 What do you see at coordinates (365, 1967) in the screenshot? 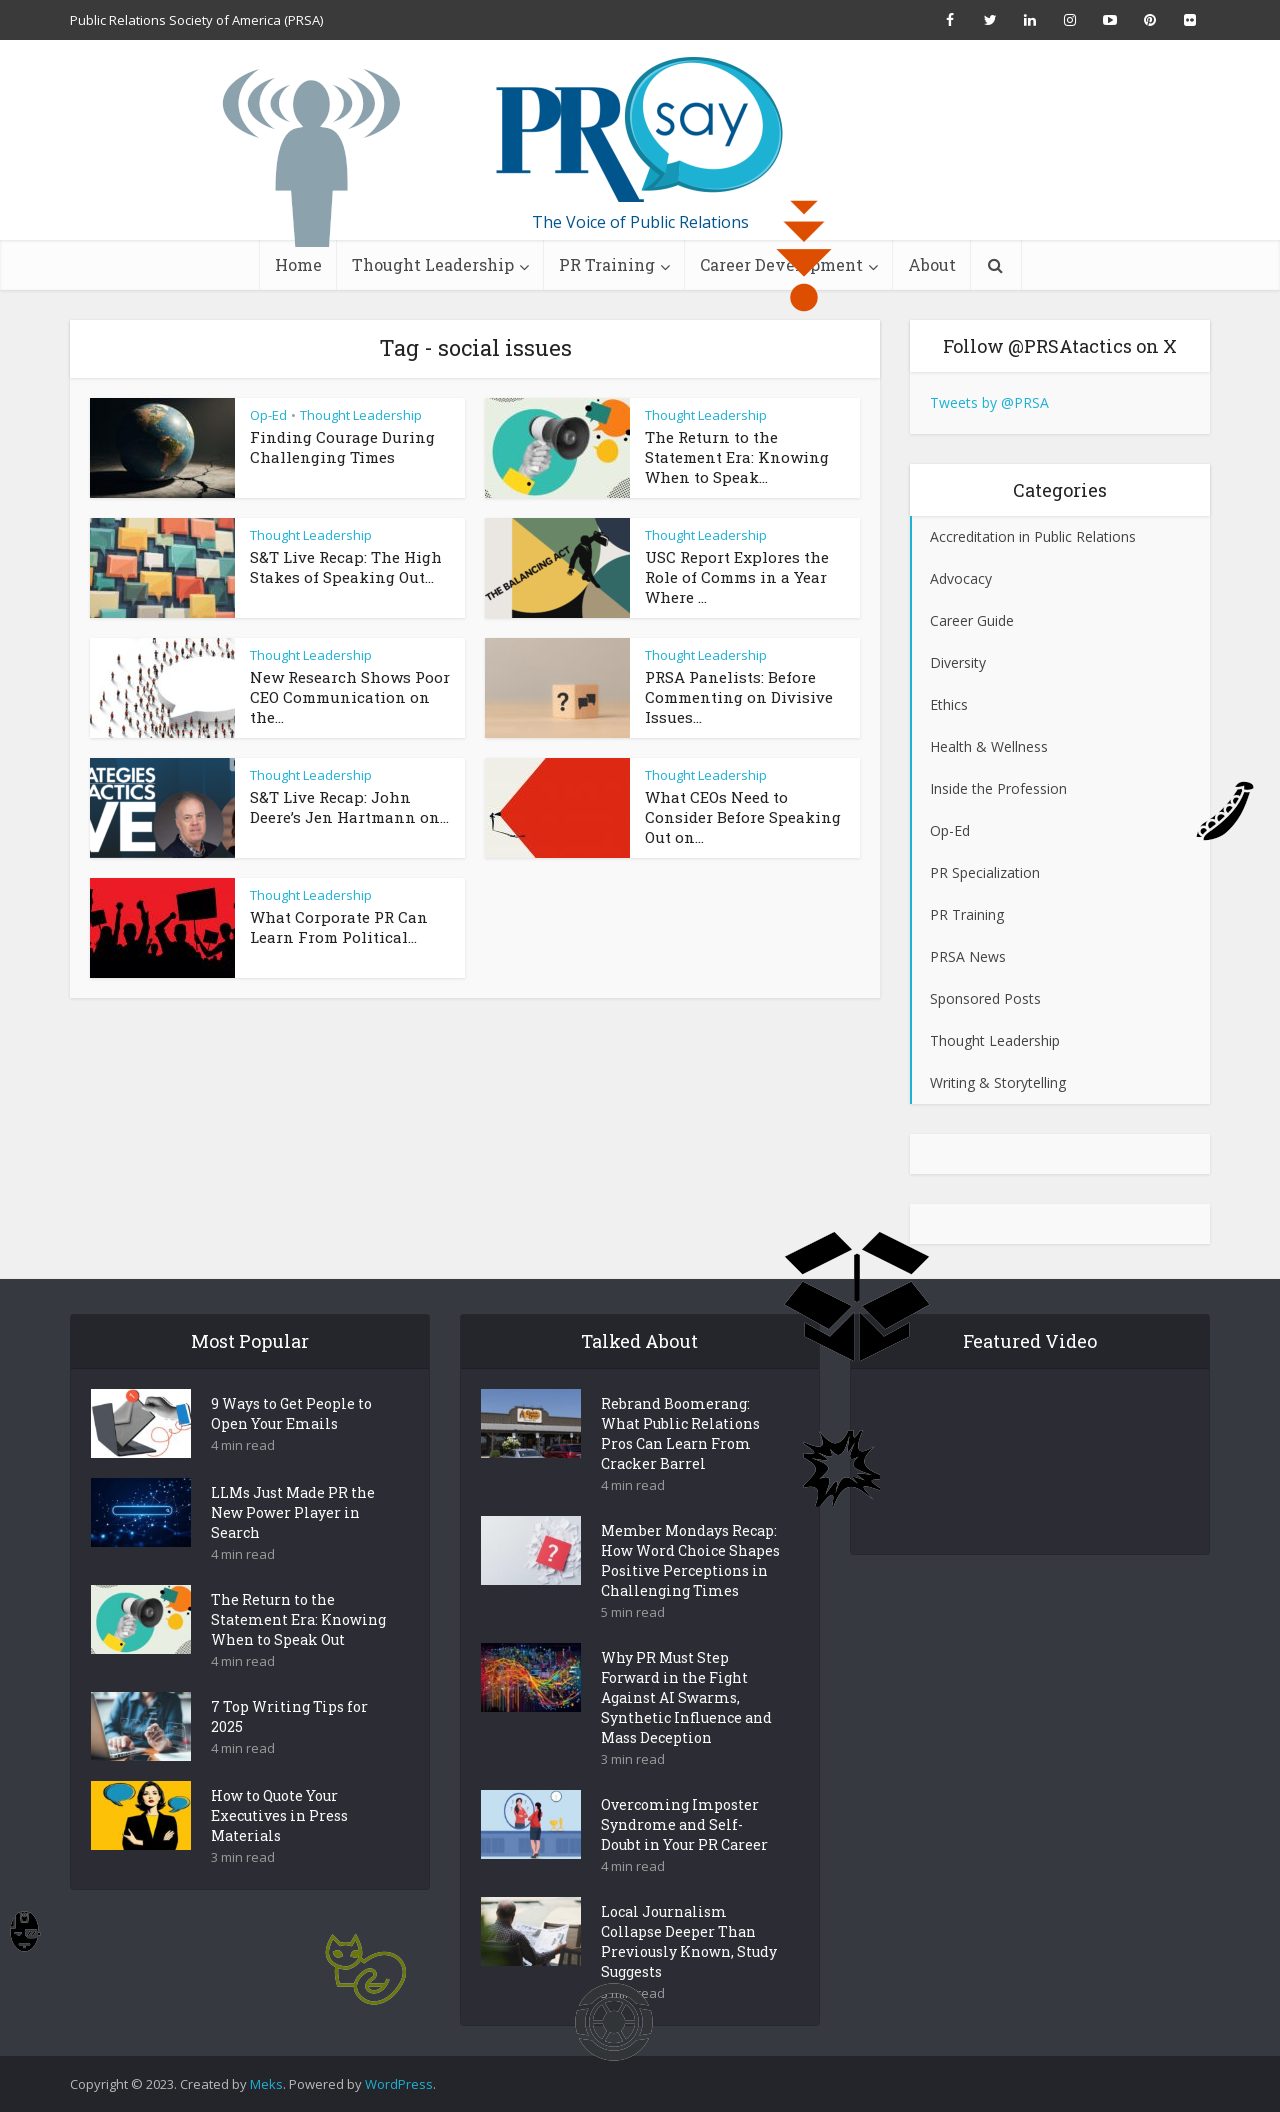
I see `decorative cat icon for pet-related content` at bounding box center [365, 1967].